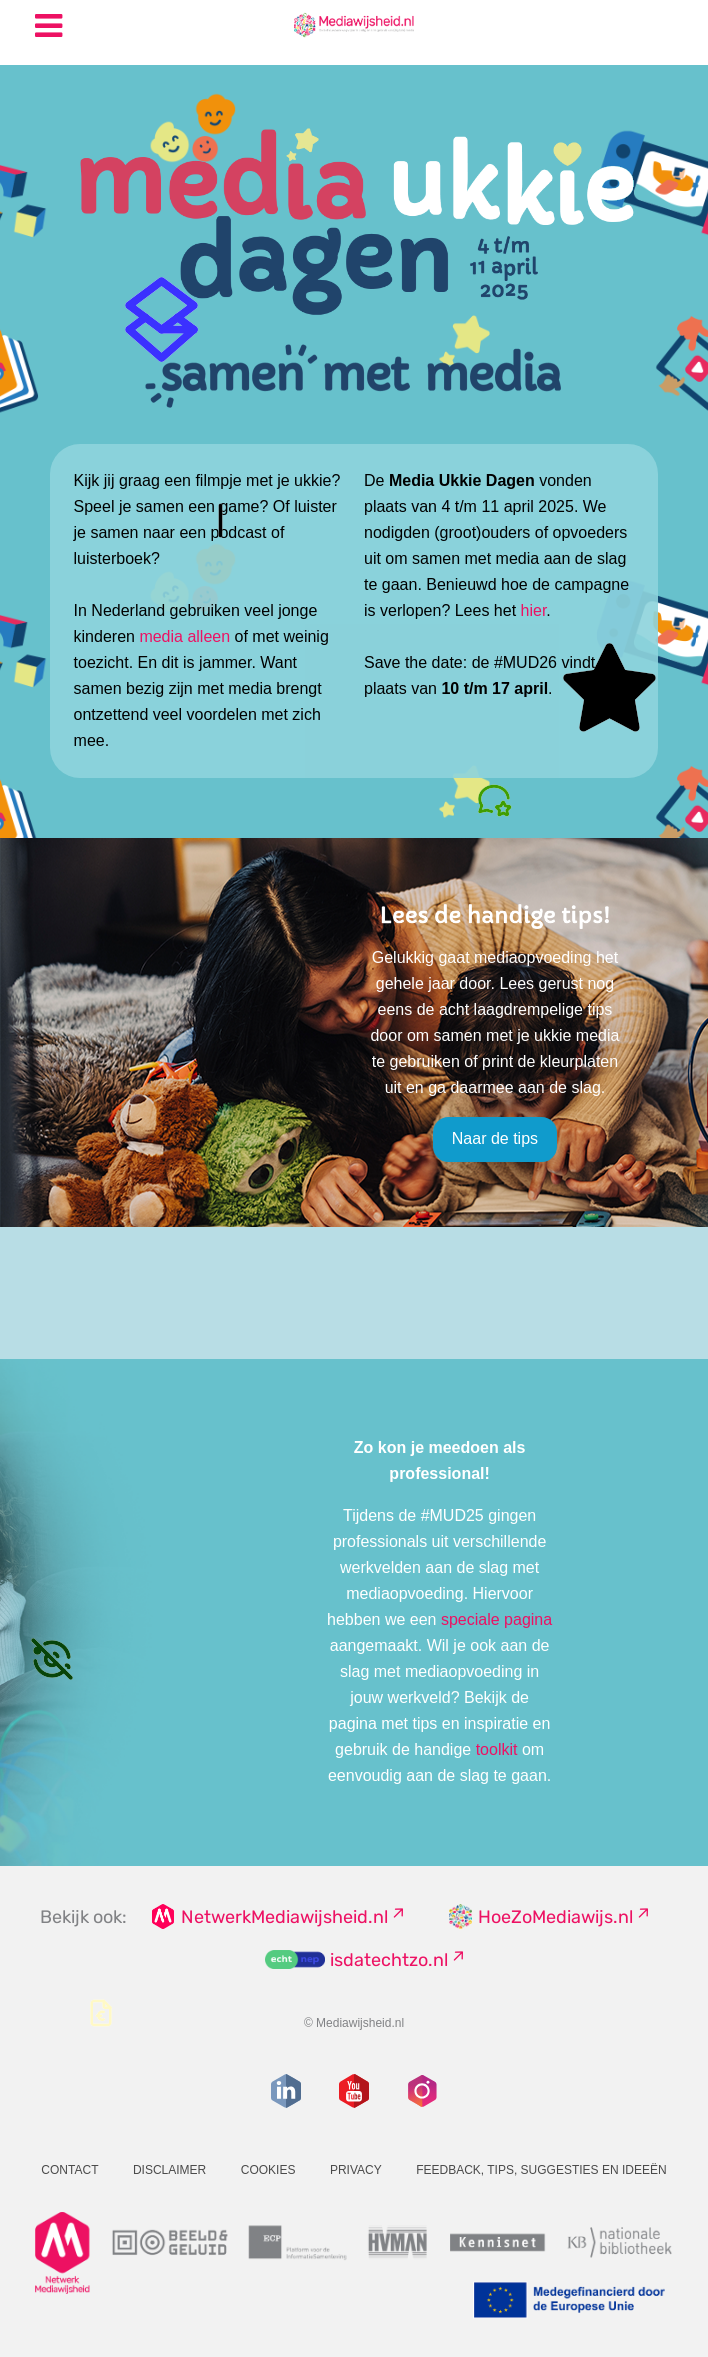 Image resolution: width=708 pixels, height=2357 pixels. I want to click on disable analytics tracking, so click(52, 1659).